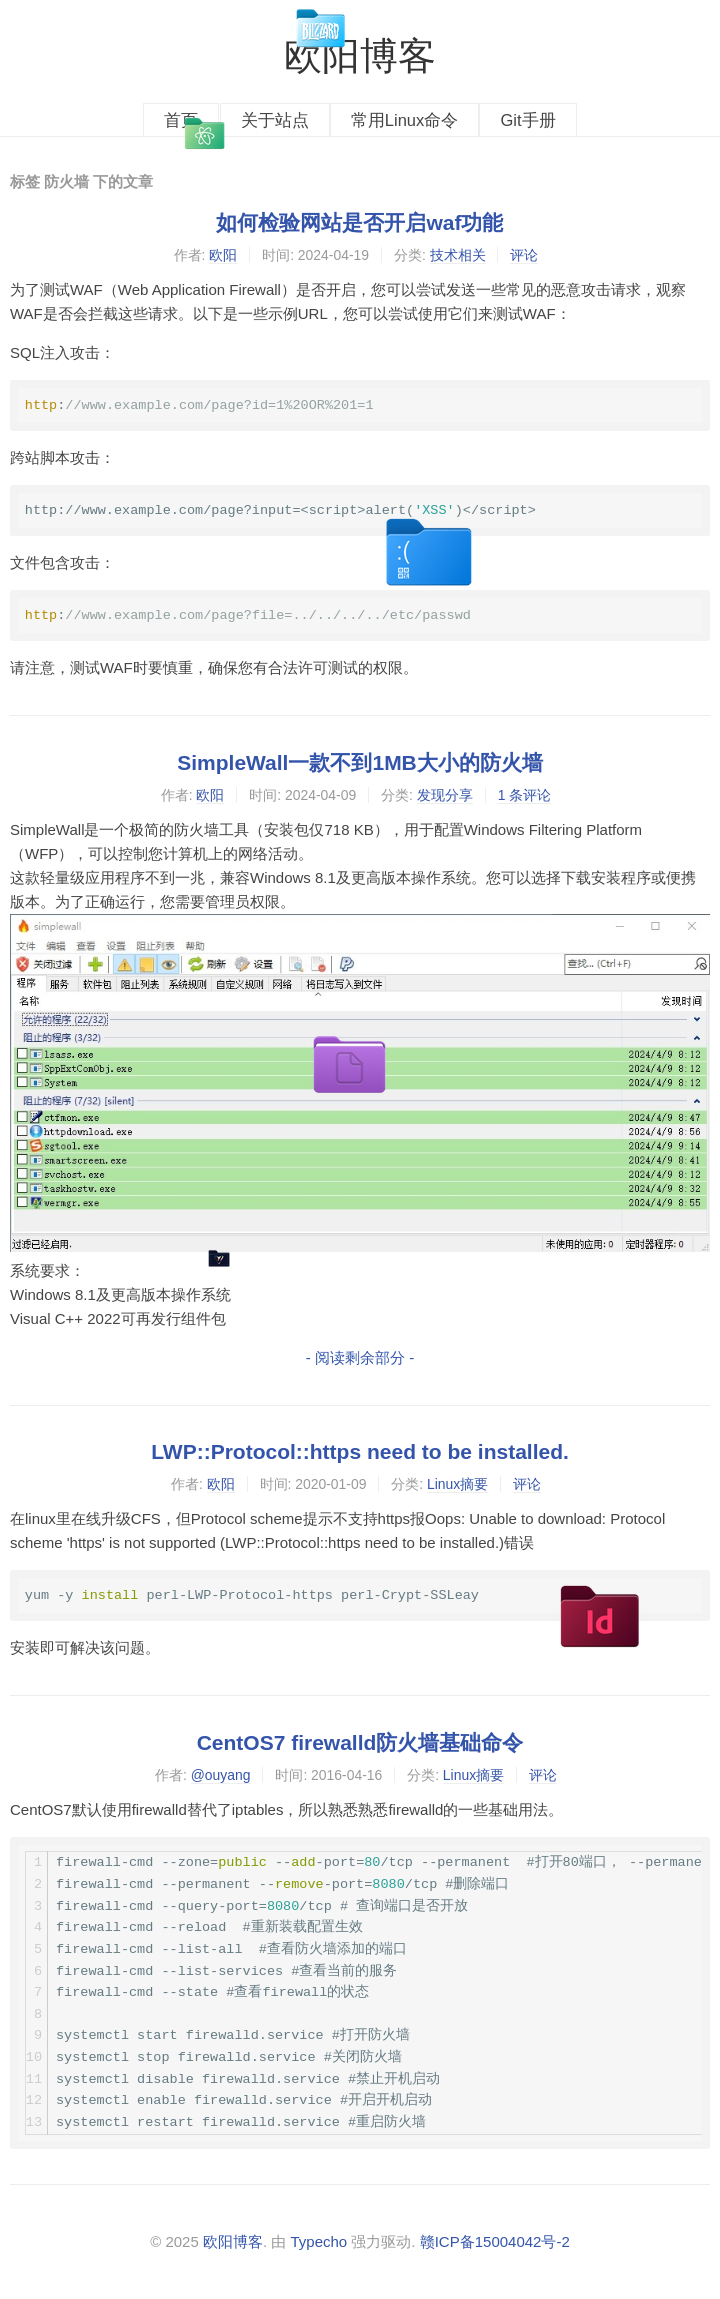 The height and width of the screenshot is (2299, 720). What do you see at coordinates (204, 134) in the screenshot?
I see `open atom editor project folder` at bounding box center [204, 134].